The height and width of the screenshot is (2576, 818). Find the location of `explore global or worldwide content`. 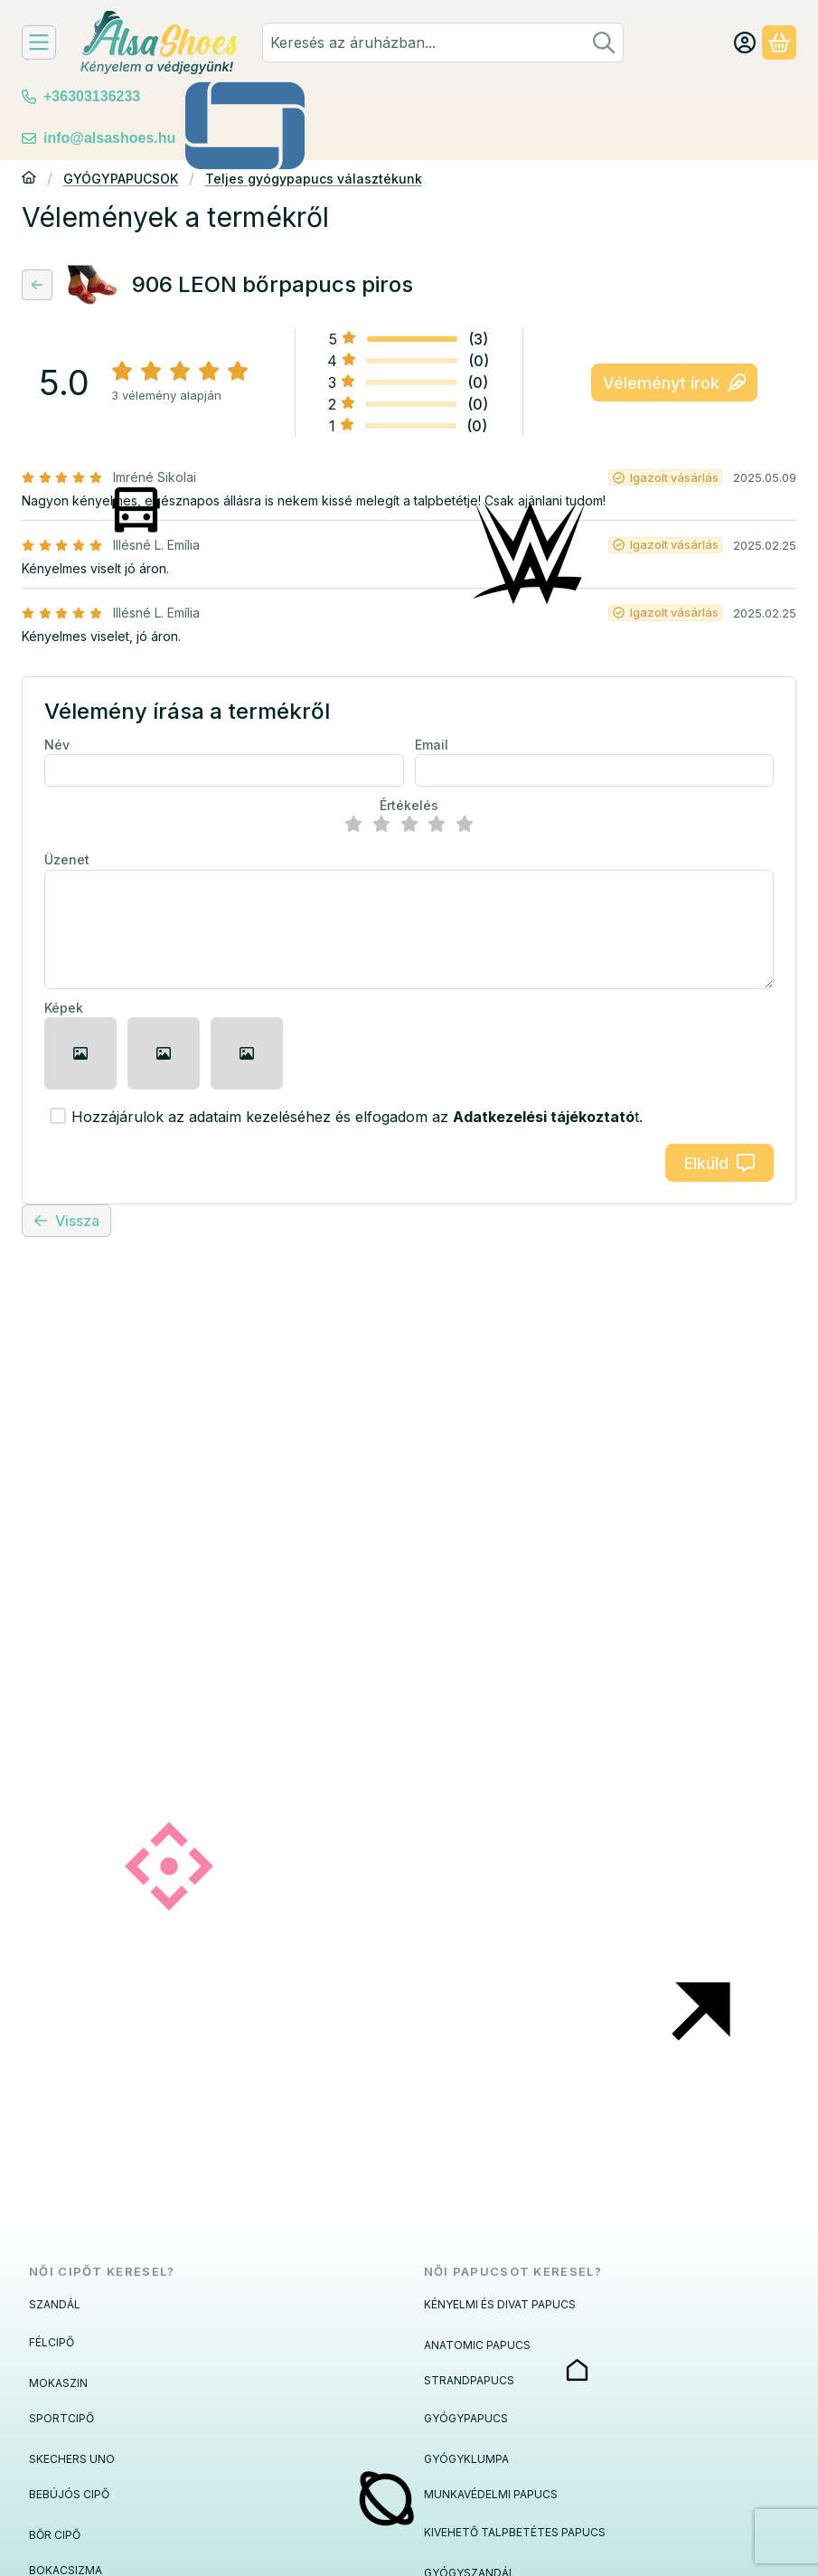

explore global or worldwide content is located at coordinates (385, 2499).